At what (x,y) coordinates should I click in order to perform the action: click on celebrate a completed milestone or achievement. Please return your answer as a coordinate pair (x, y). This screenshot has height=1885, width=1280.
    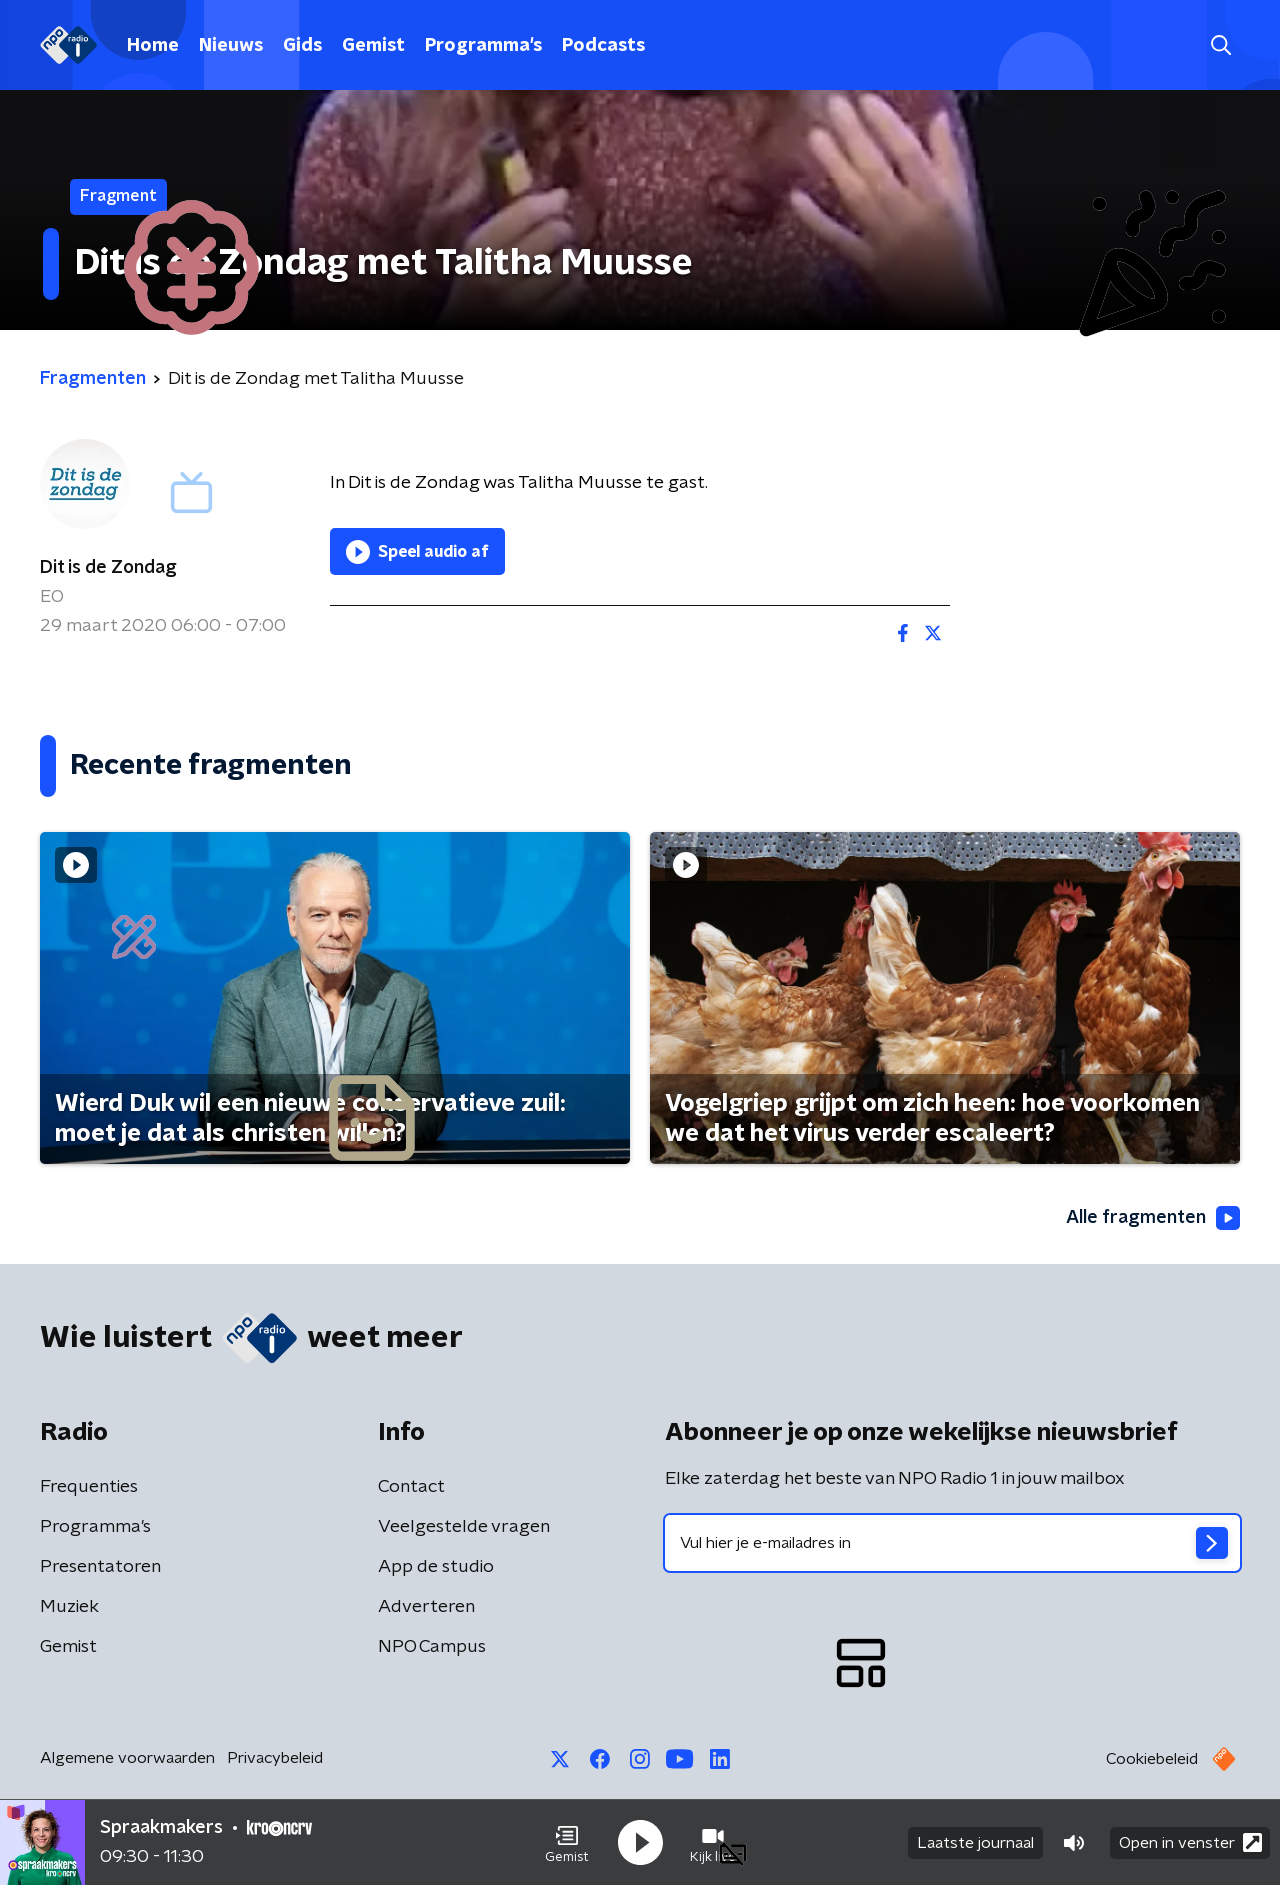
    Looking at the image, I should click on (1152, 263).